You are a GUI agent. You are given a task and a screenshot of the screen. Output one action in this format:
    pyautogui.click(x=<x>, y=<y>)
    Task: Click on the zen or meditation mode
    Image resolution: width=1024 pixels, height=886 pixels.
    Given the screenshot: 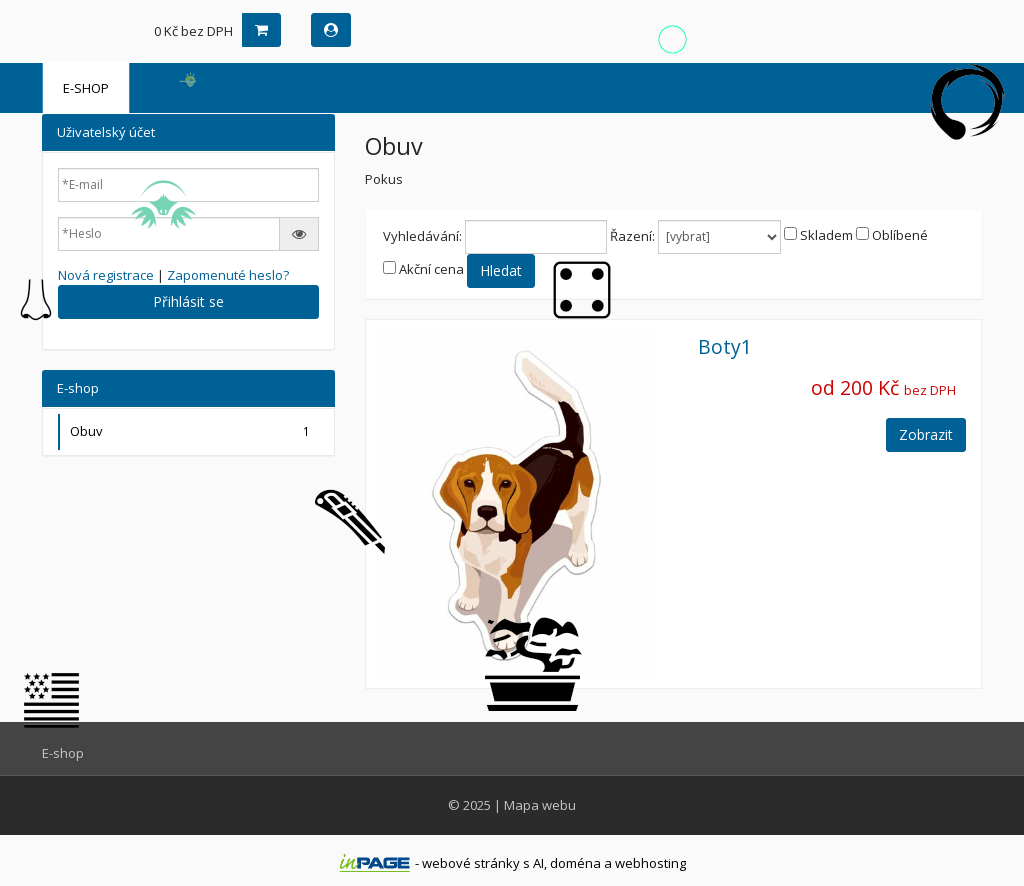 What is the action you would take?
    pyautogui.click(x=968, y=102)
    